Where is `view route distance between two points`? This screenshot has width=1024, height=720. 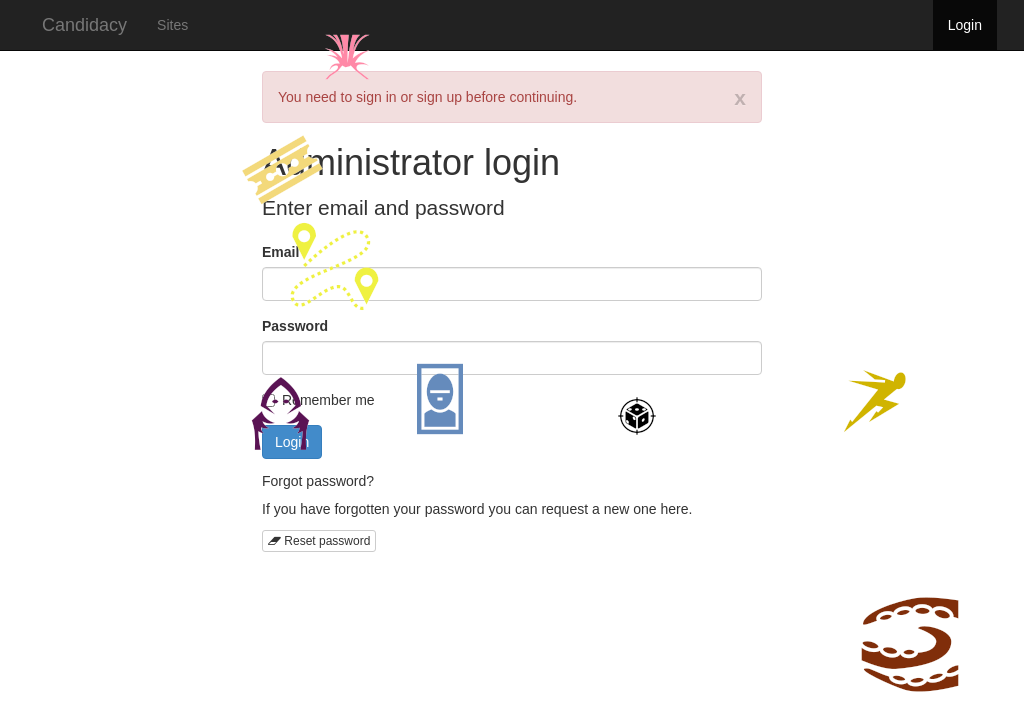 view route distance between two points is located at coordinates (334, 266).